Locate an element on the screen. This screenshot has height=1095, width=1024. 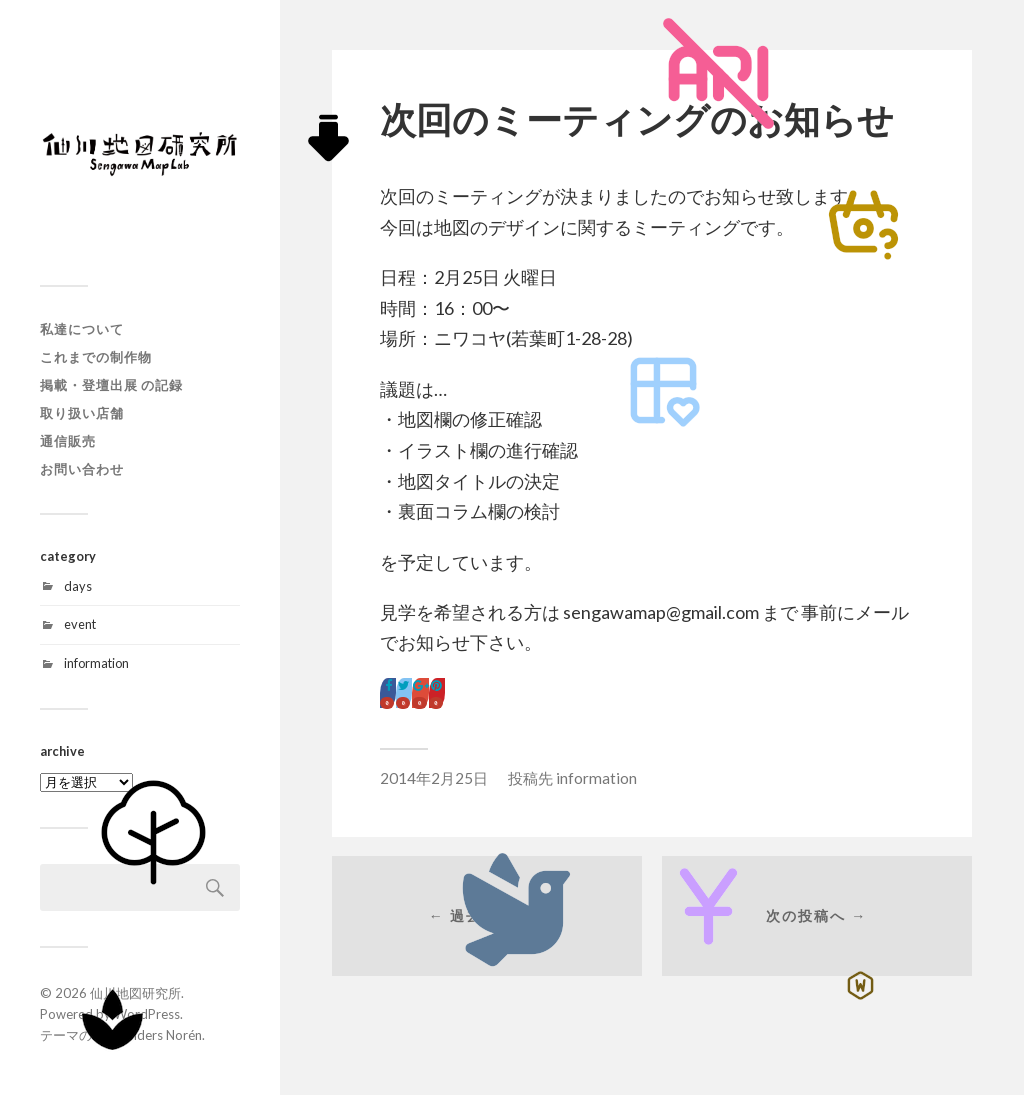
access spa or wellness features is located at coordinates (112, 1019).